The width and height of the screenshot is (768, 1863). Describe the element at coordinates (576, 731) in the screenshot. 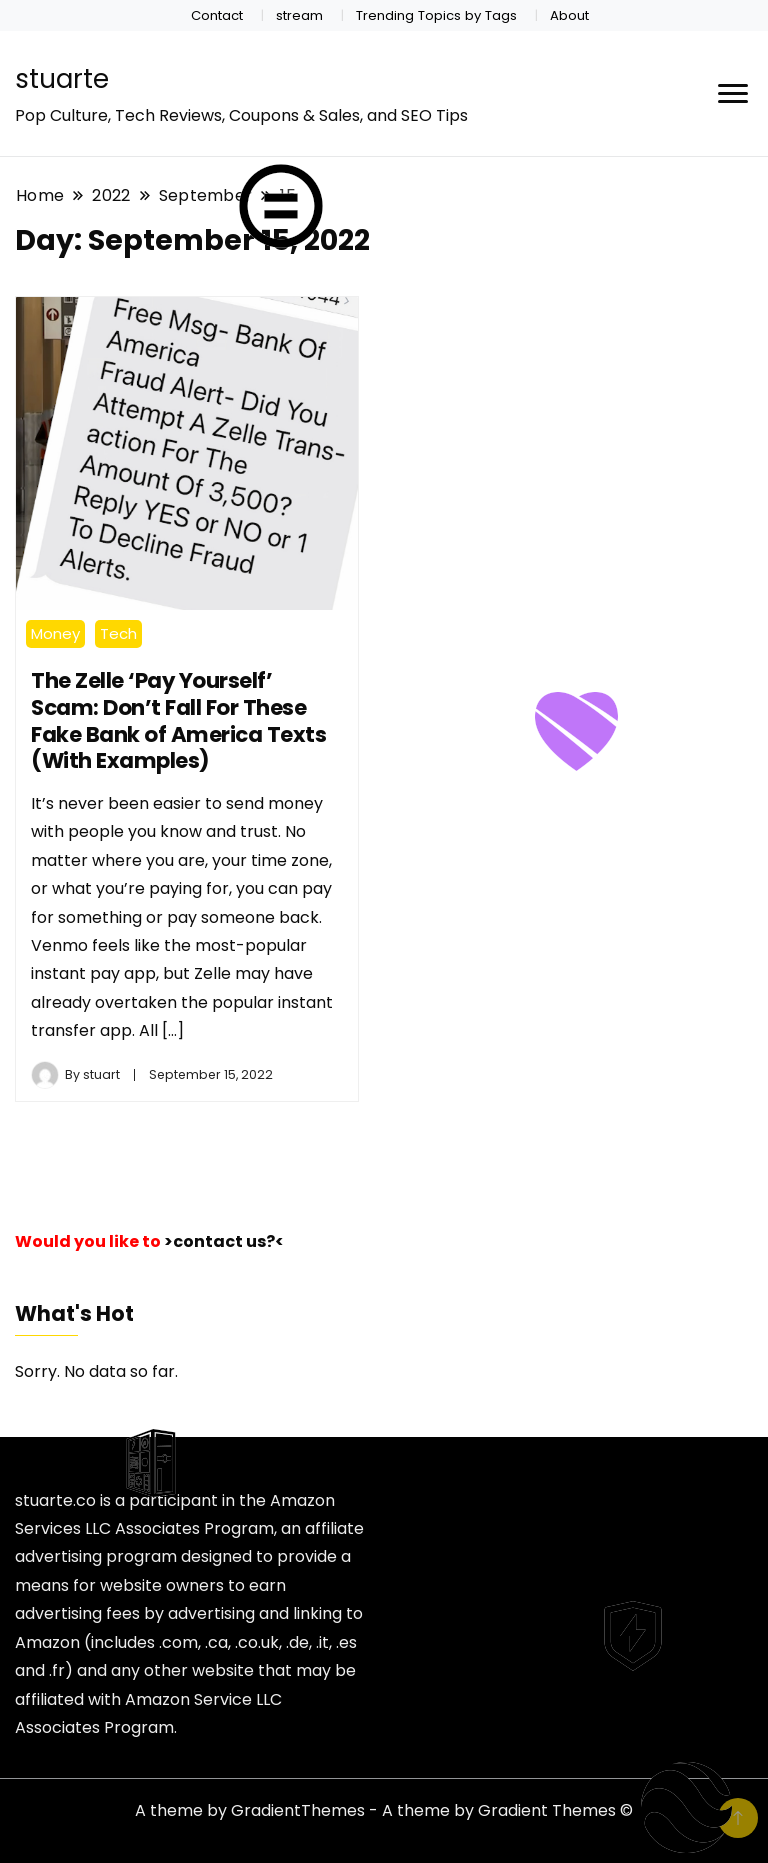

I see `open the Southwest Airlines app` at that location.